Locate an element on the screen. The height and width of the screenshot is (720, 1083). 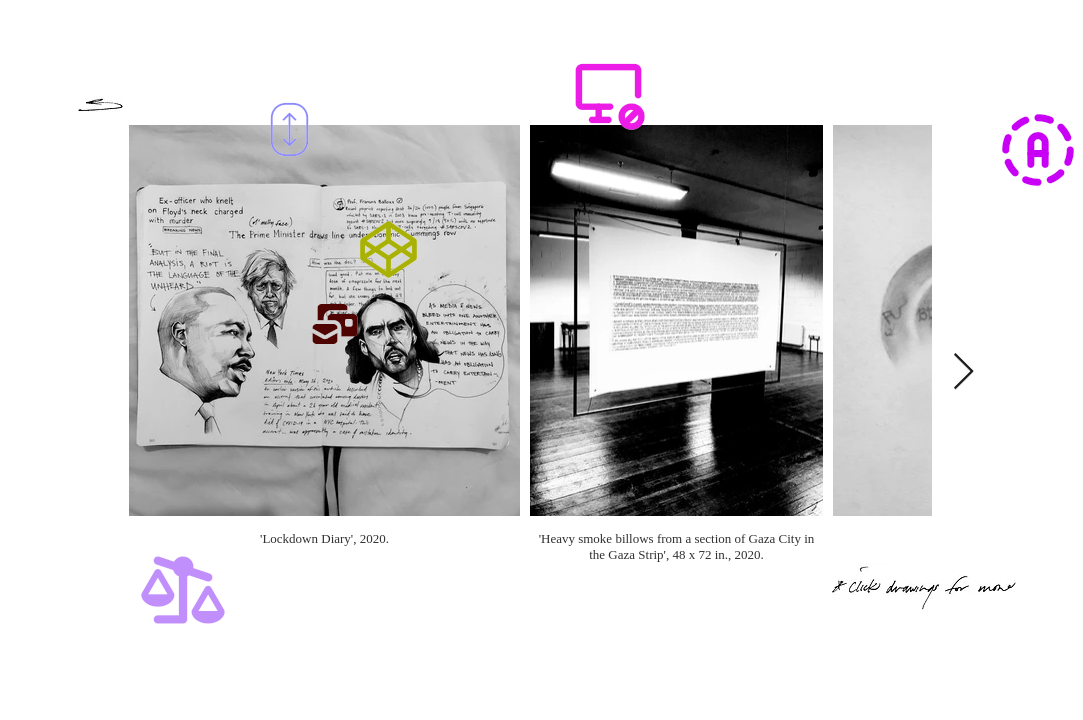
cancel or disconnect desktop device is located at coordinates (608, 93).